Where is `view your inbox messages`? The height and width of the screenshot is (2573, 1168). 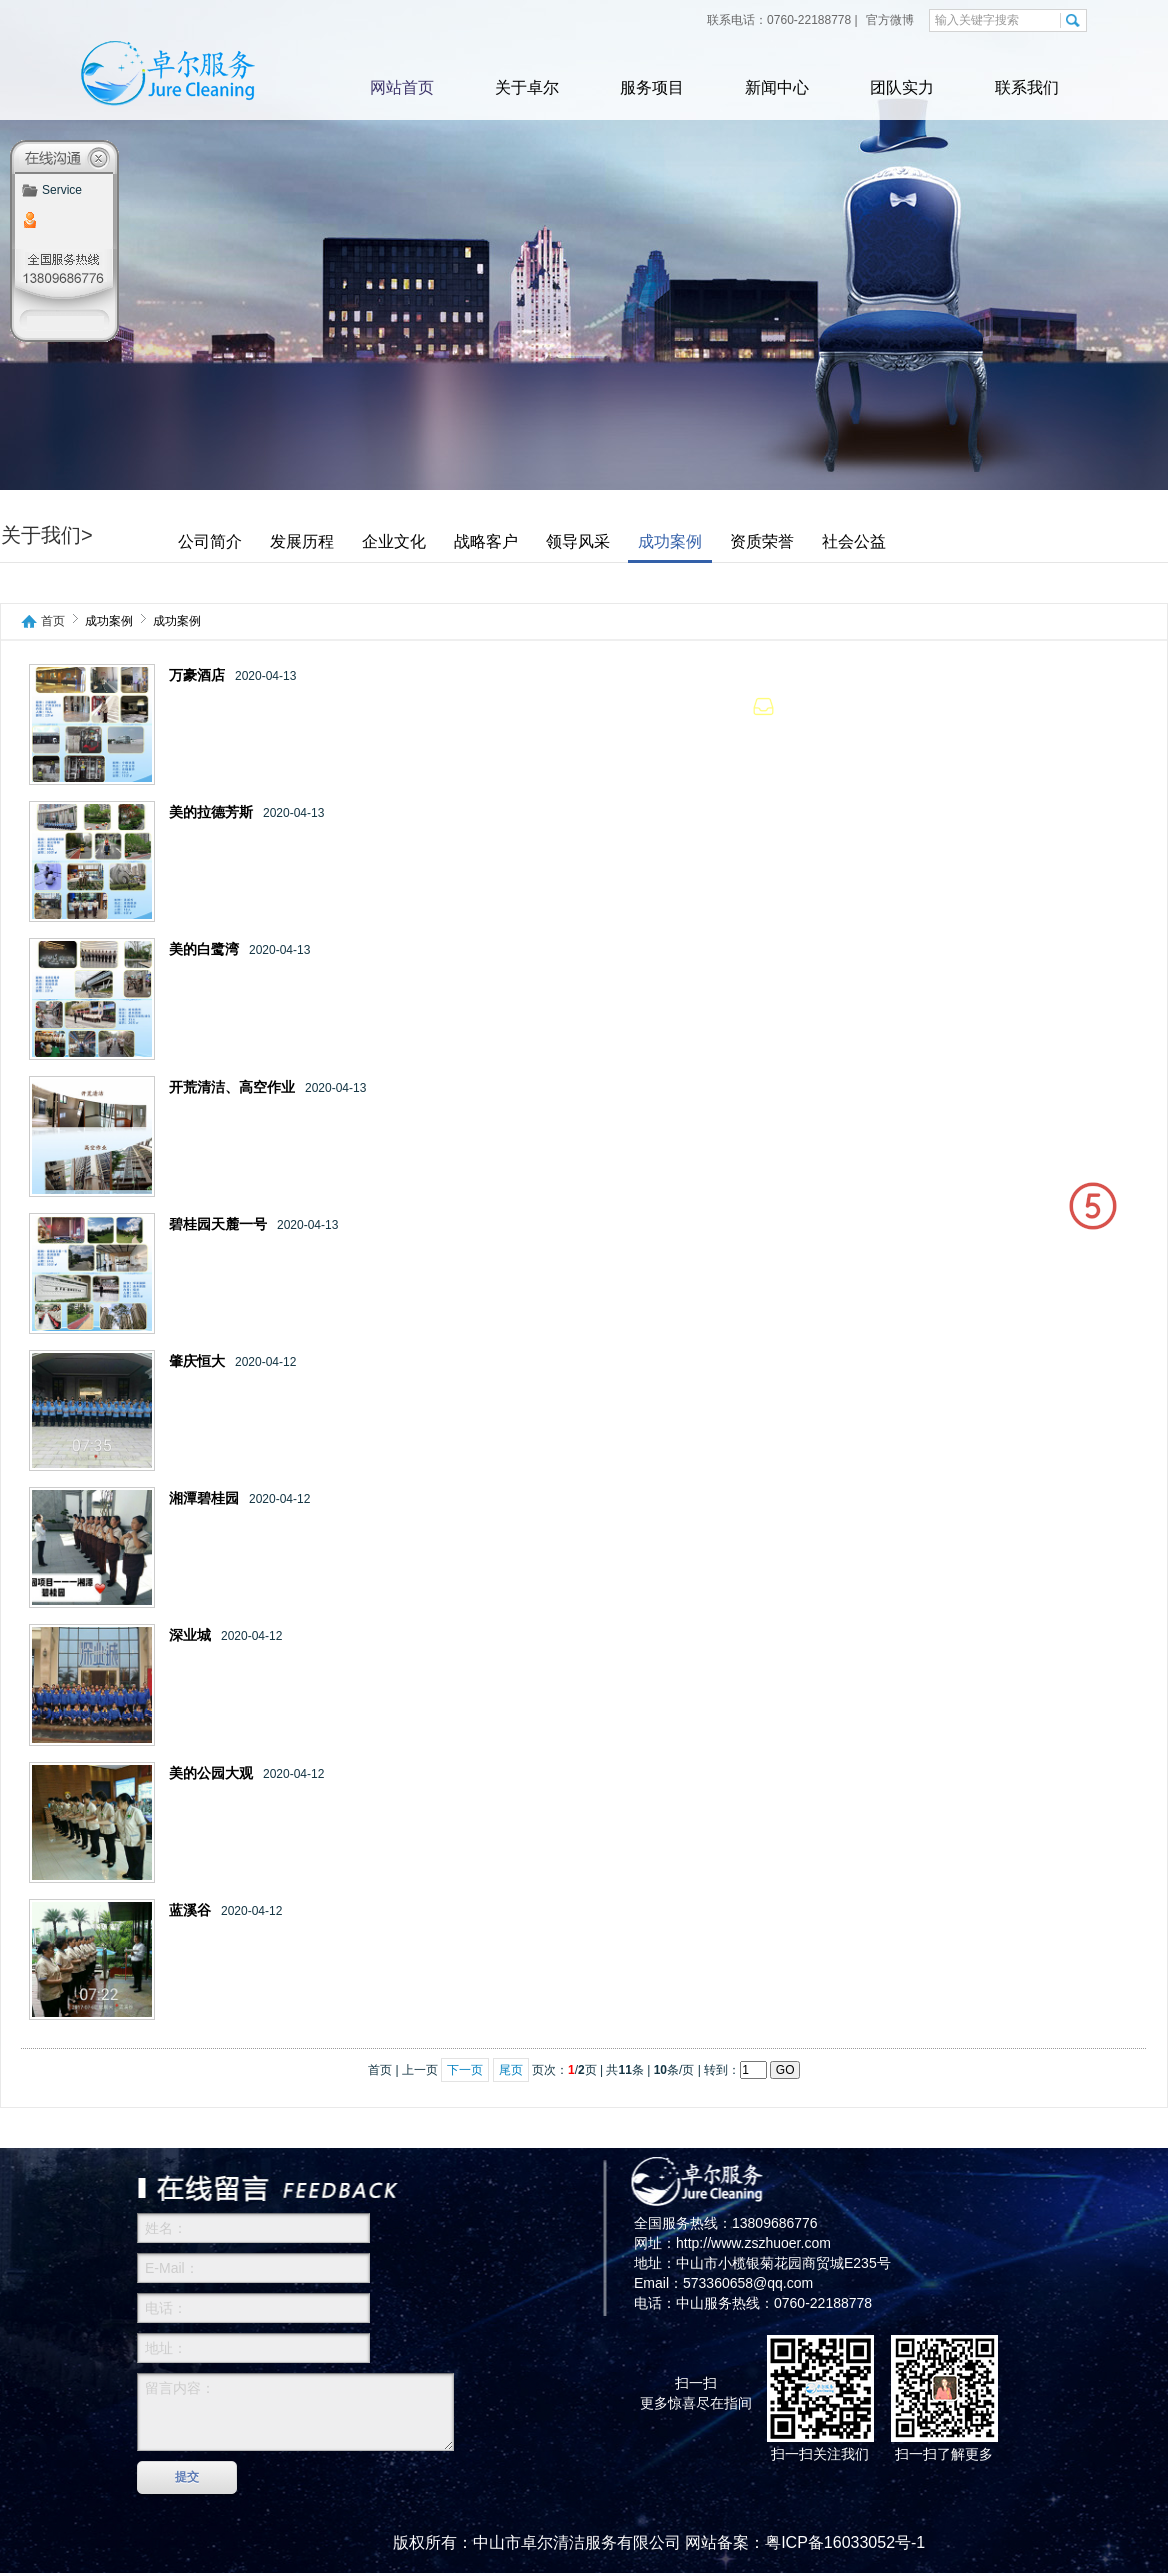 view your inbox messages is located at coordinates (763, 706).